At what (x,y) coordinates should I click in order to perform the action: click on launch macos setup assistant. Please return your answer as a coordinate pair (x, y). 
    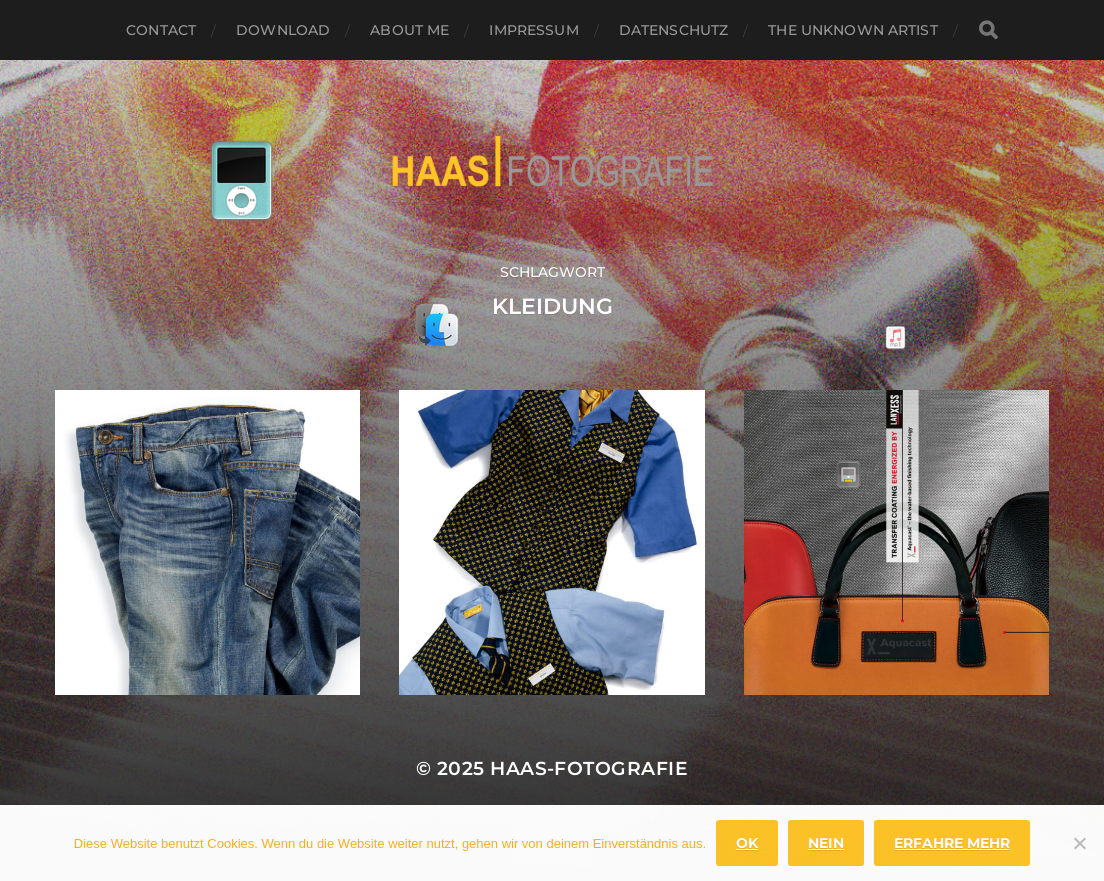
    Looking at the image, I should click on (437, 325).